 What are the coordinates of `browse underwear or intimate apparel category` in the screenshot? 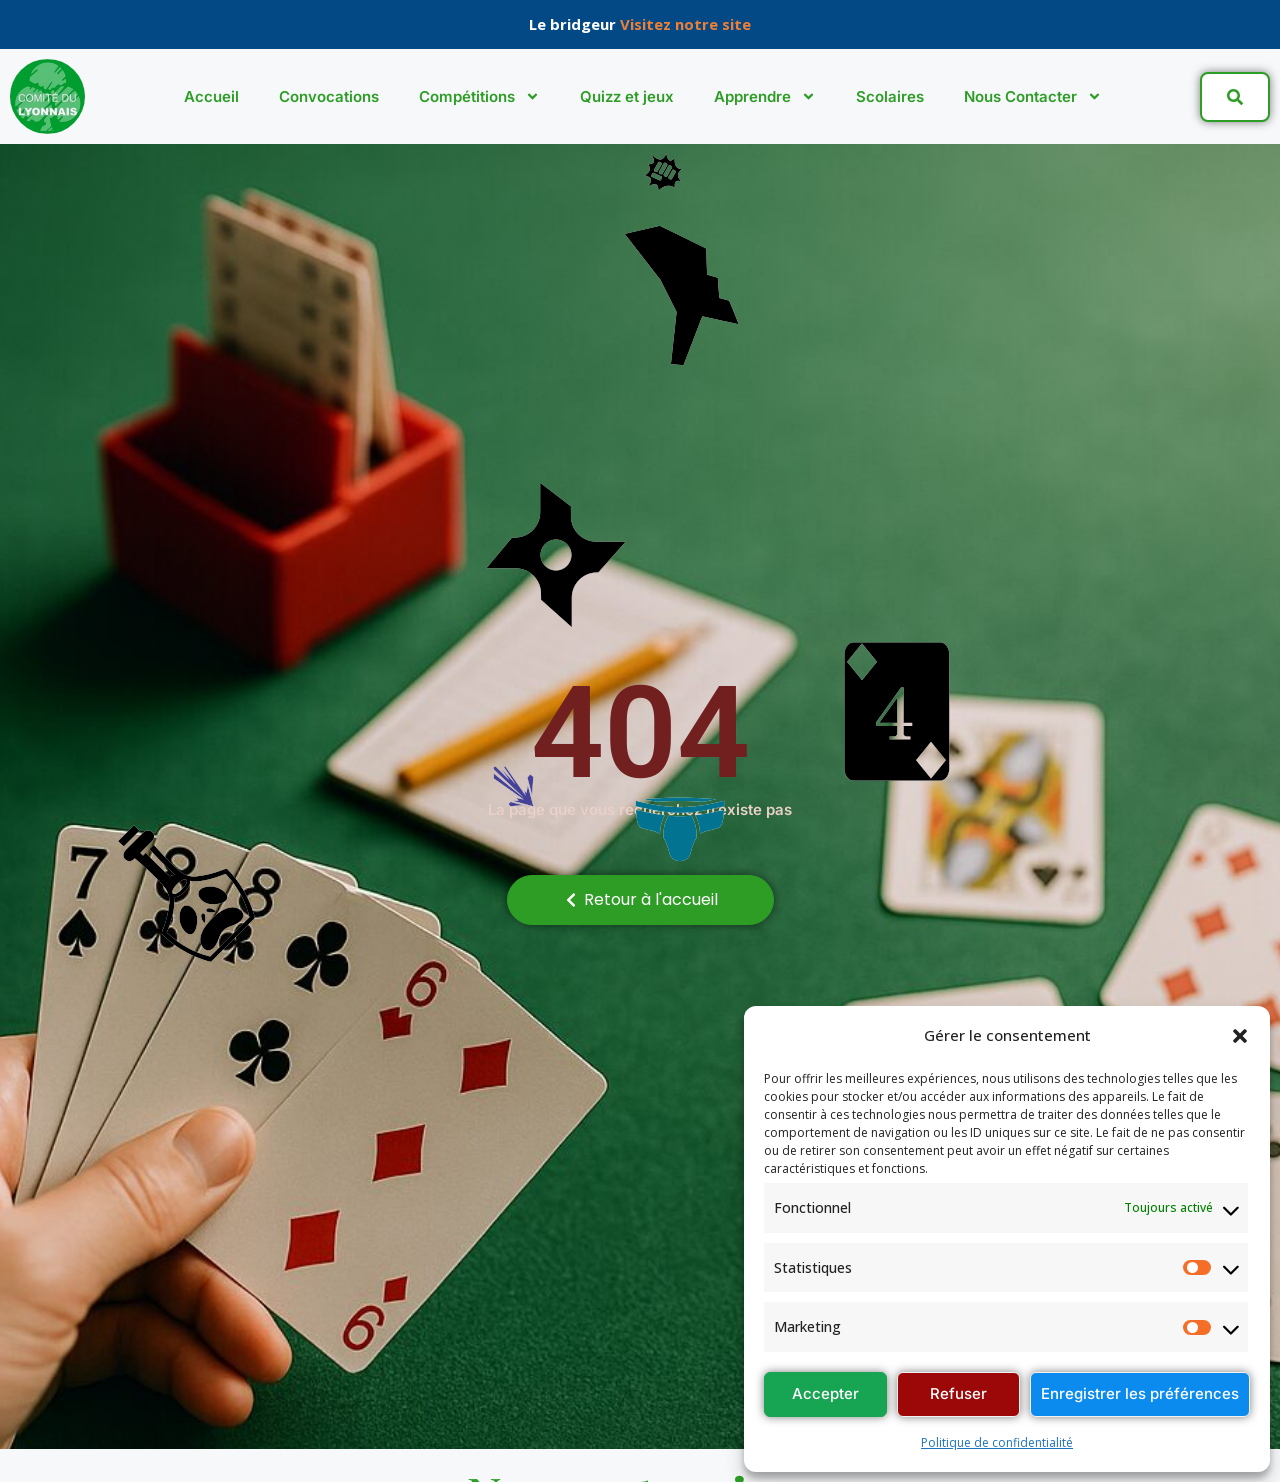 It's located at (680, 823).